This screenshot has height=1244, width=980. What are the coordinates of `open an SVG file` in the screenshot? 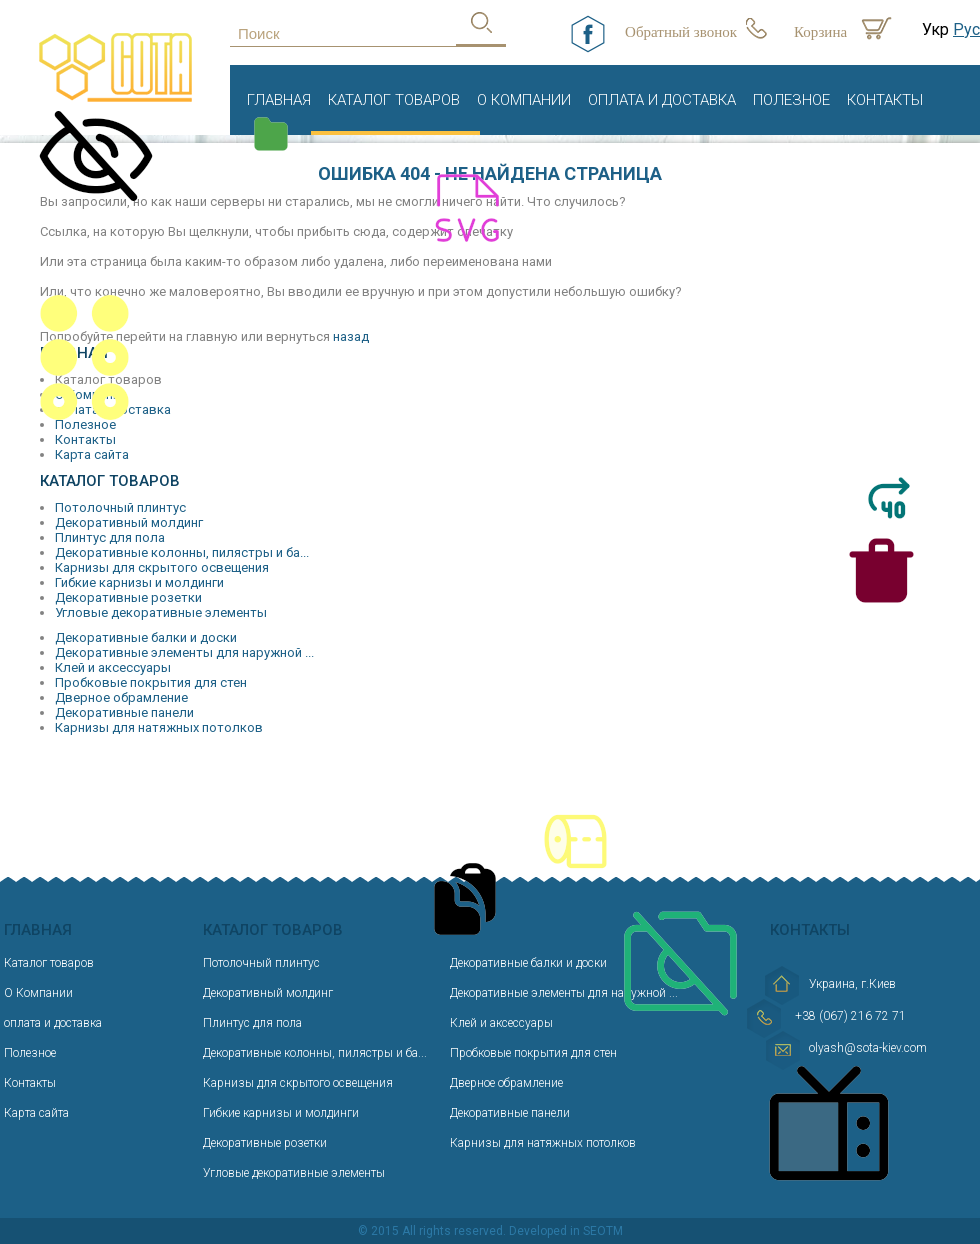 It's located at (468, 211).